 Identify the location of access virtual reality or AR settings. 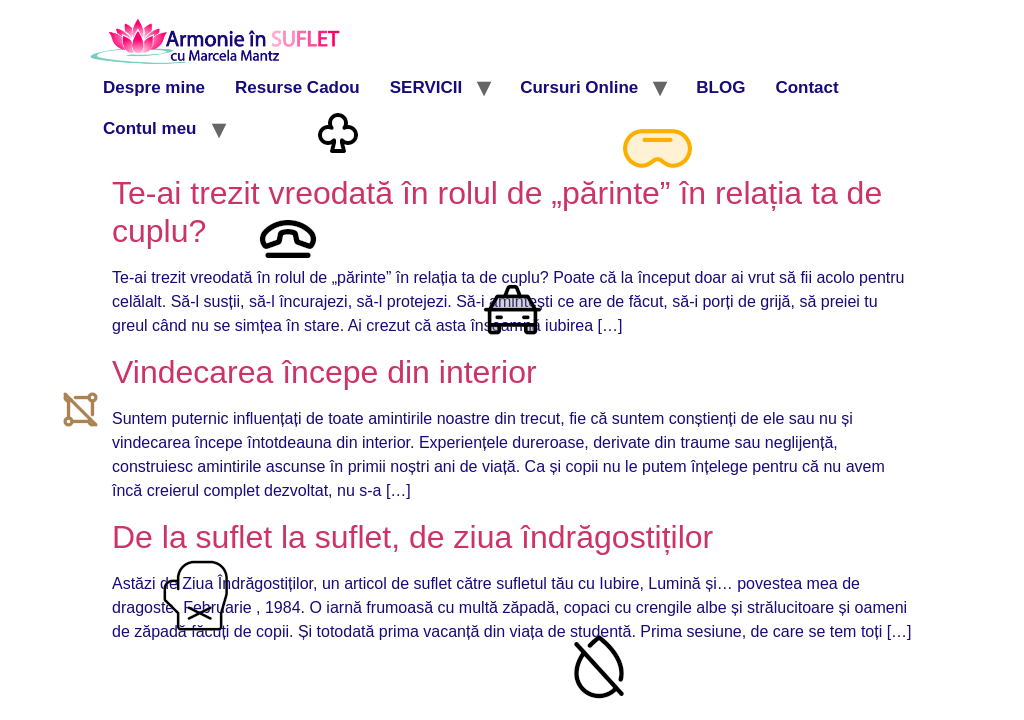
(657, 148).